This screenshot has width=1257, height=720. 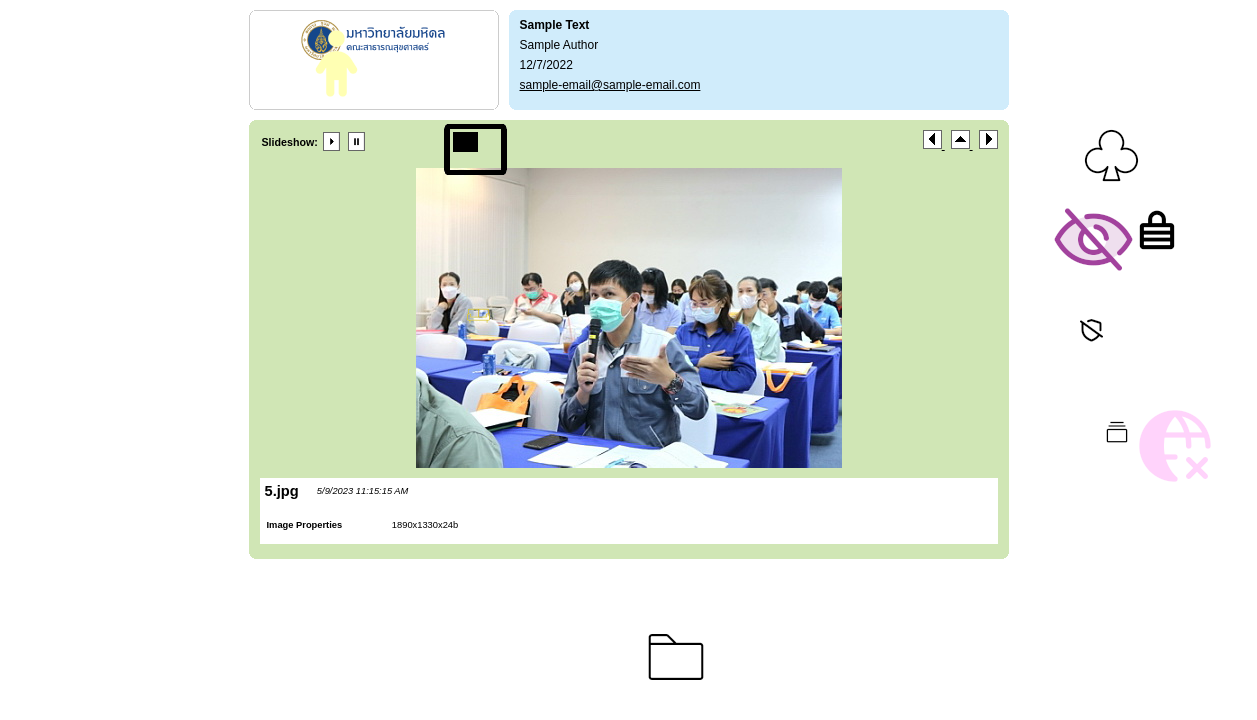 I want to click on no internet connection, so click(x=1175, y=446).